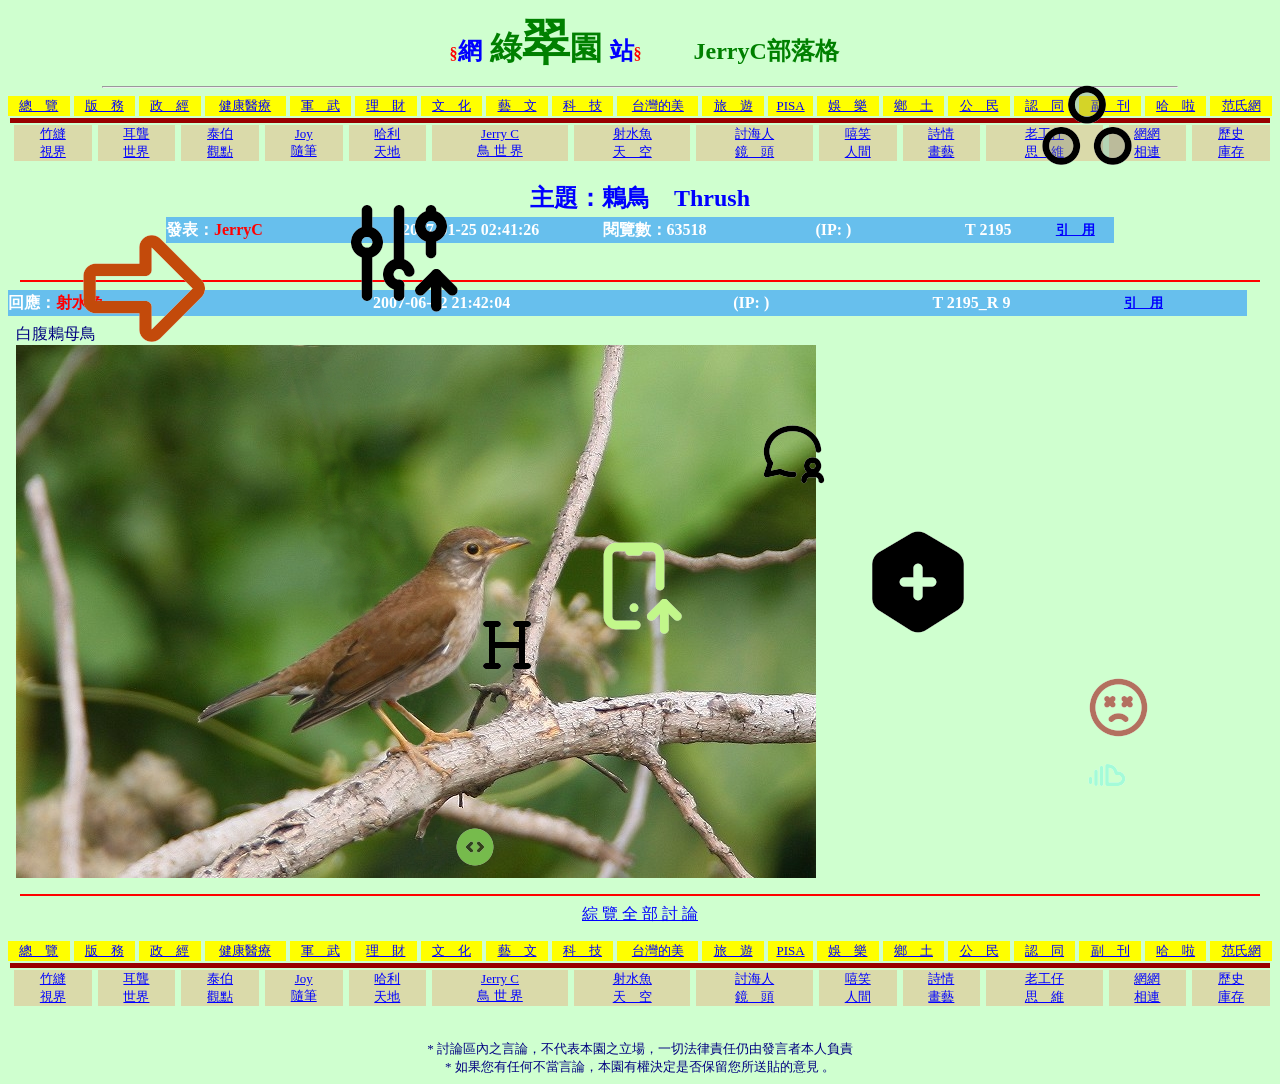 The width and height of the screenshot is (1280, 1084). I want to click on access code editor or developer tools, so click(475, 847).